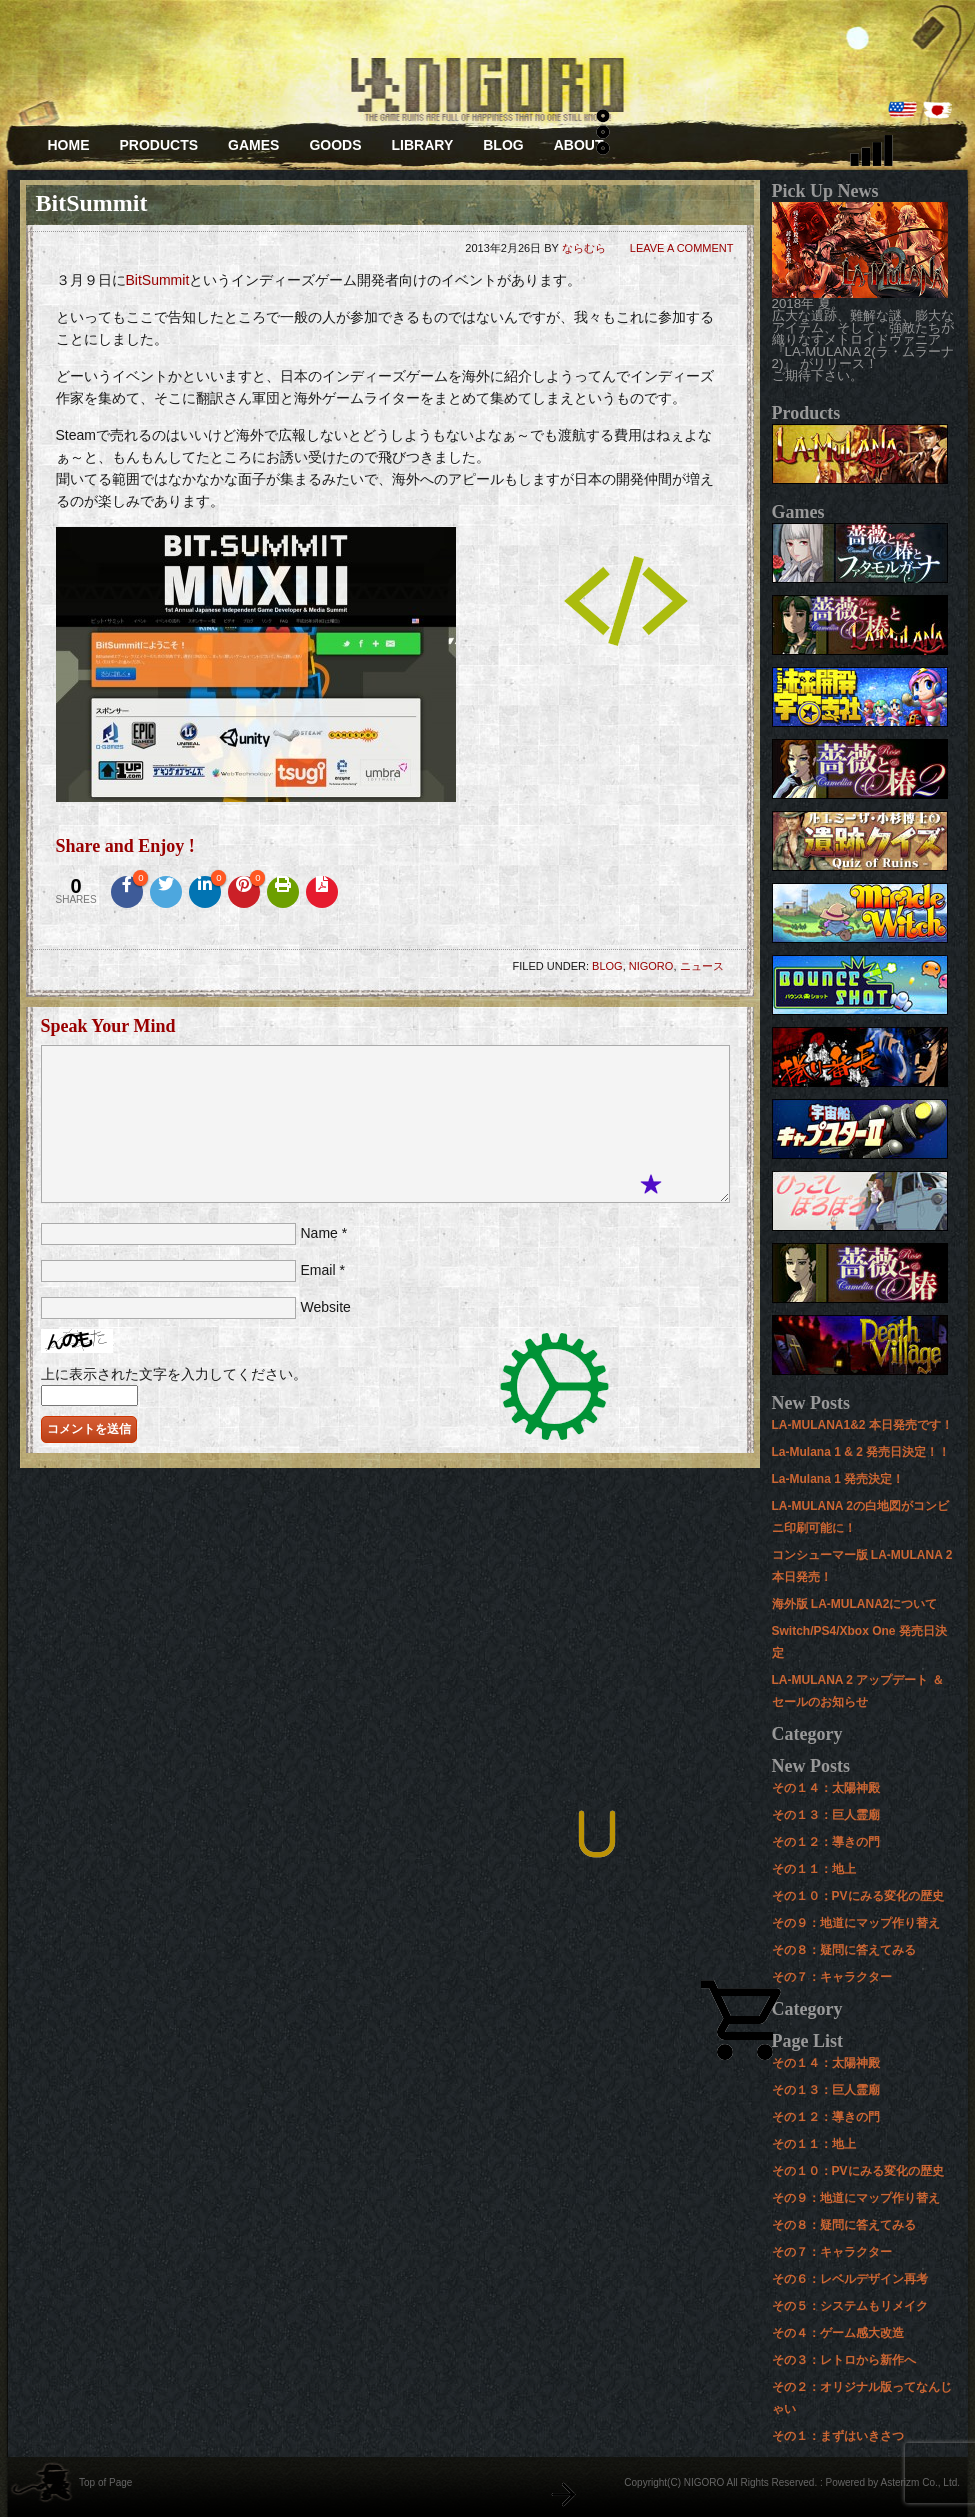 This screenshot has width=975, height=2517. I want to click on indicates cellular network signal strength, so click(871, 150).